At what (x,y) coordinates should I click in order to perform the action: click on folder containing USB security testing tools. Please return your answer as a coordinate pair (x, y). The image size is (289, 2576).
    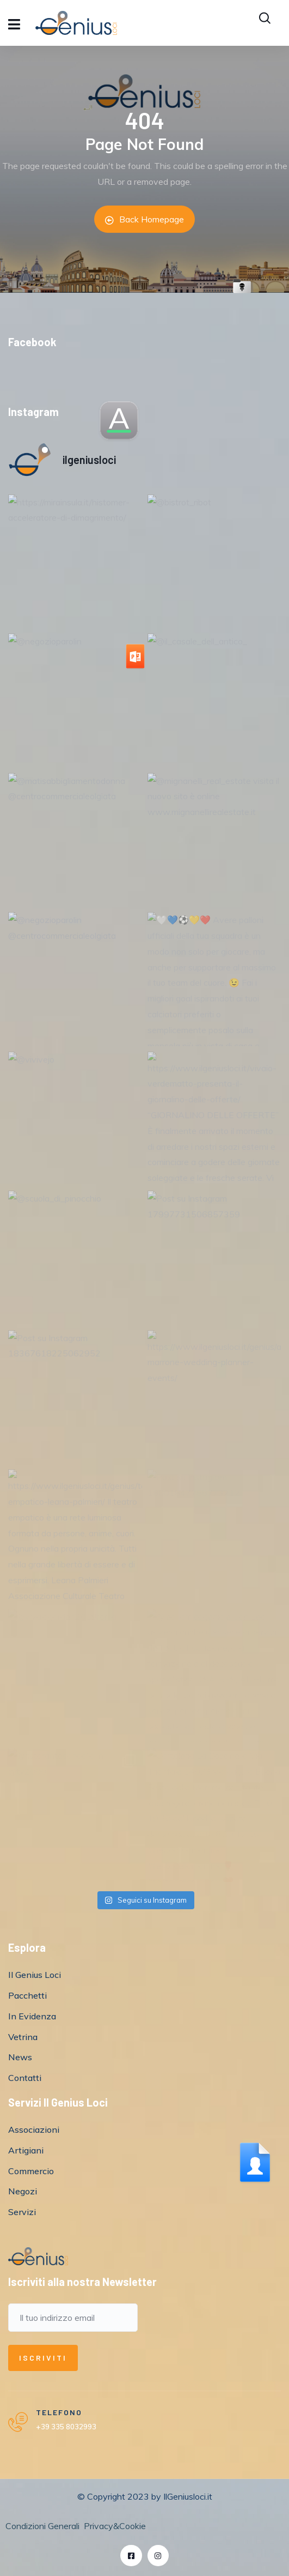
    Looking at the image, I should click on (242, 286).